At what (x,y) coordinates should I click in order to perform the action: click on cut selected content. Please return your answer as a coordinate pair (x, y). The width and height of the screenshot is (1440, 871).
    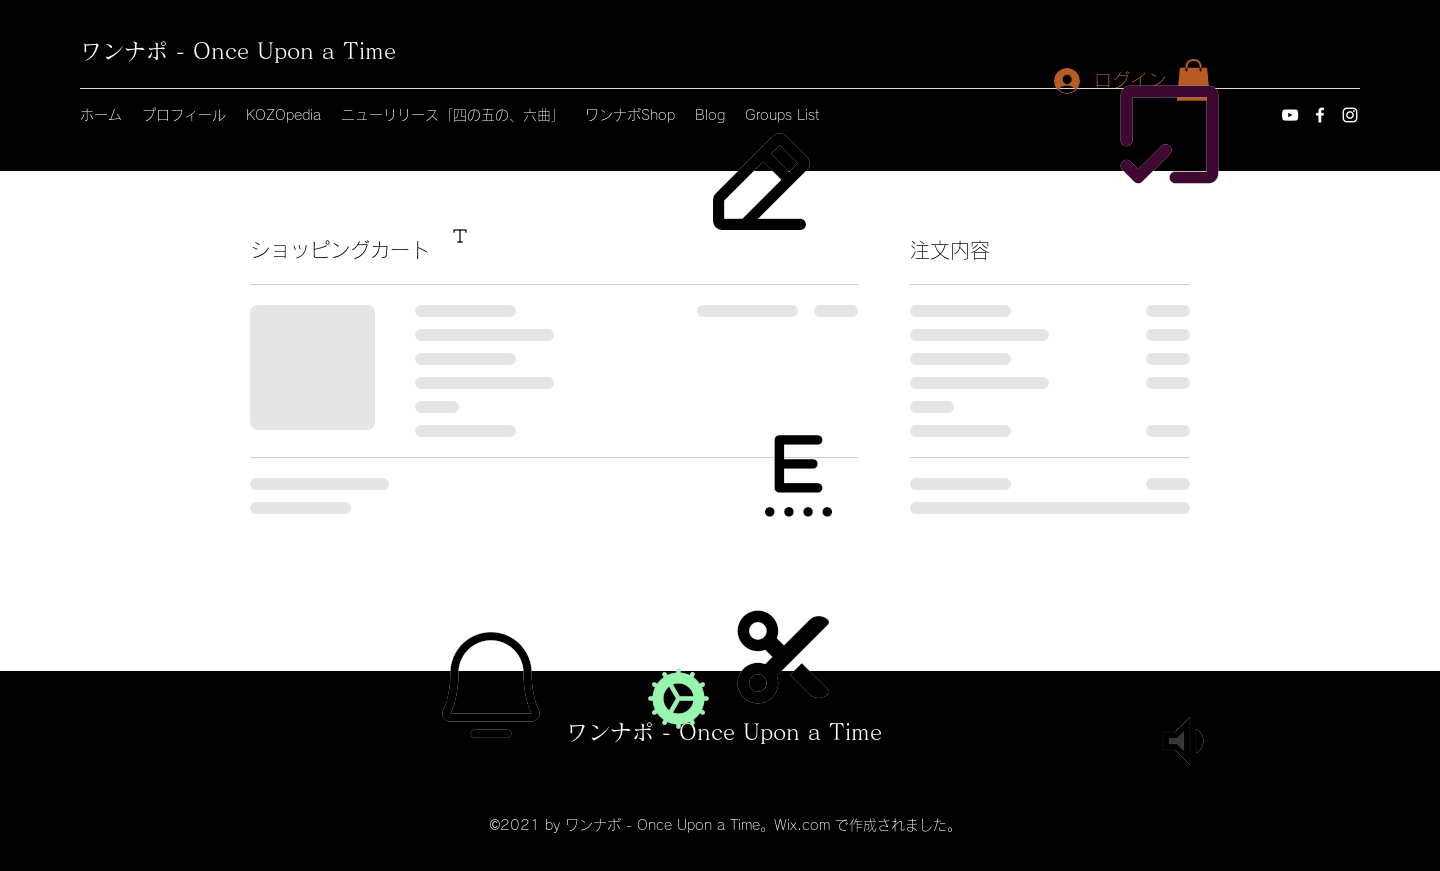
    Looking at the image, I should click on (784, 657).